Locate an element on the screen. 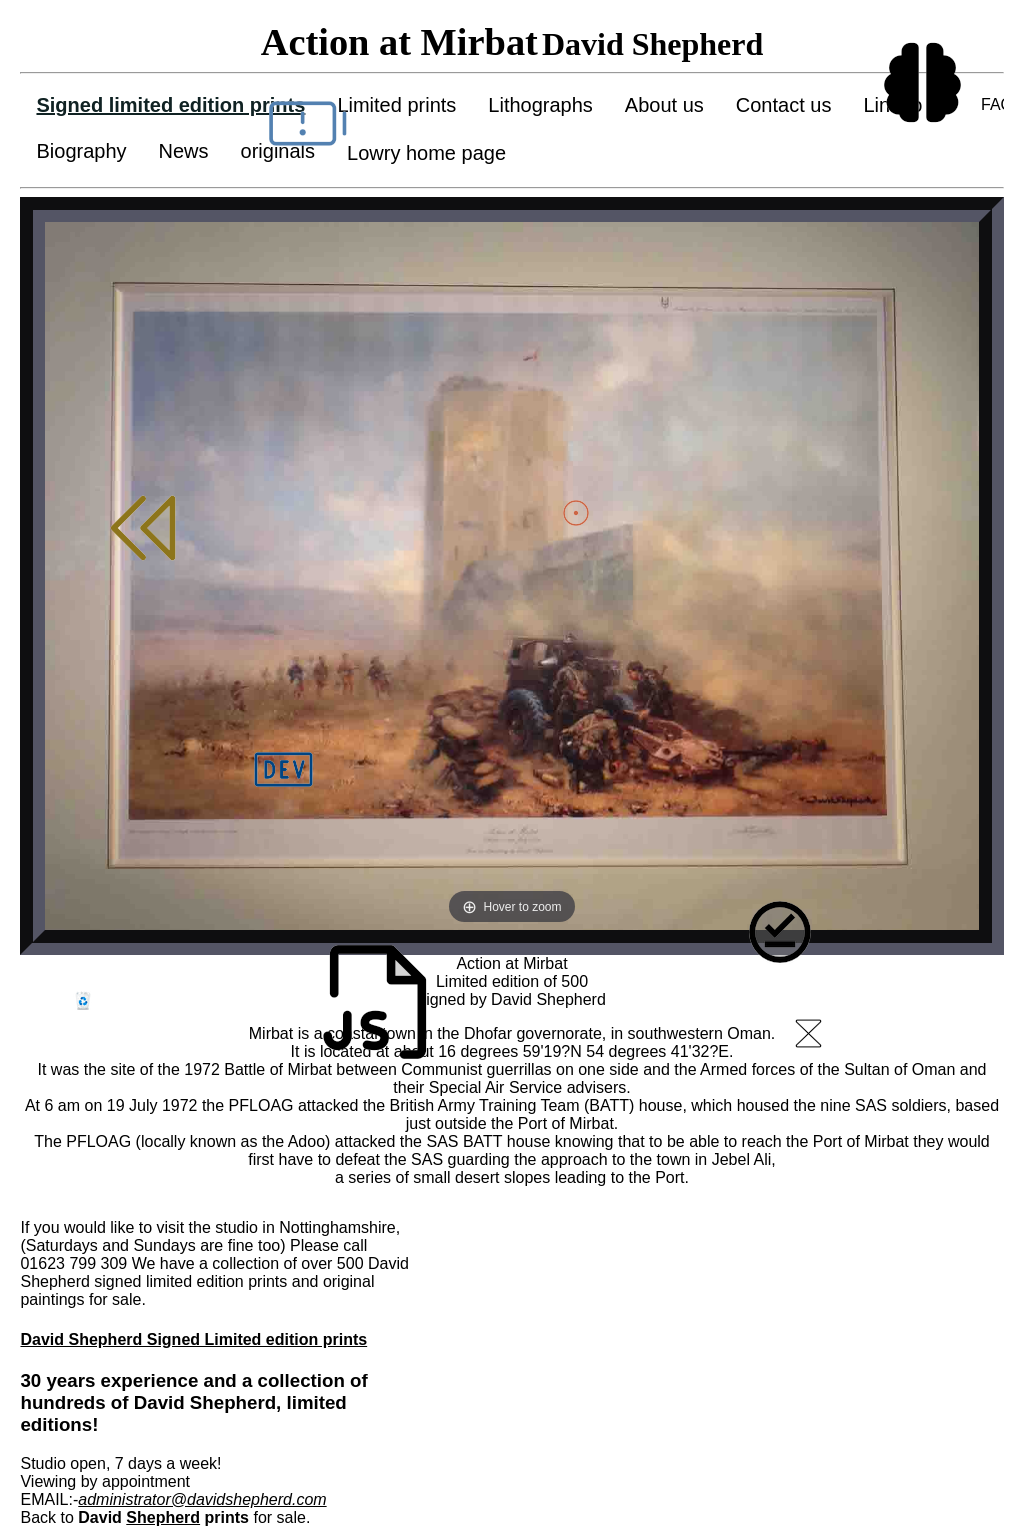  access AI or smart features is located at coordinates (922, 82).